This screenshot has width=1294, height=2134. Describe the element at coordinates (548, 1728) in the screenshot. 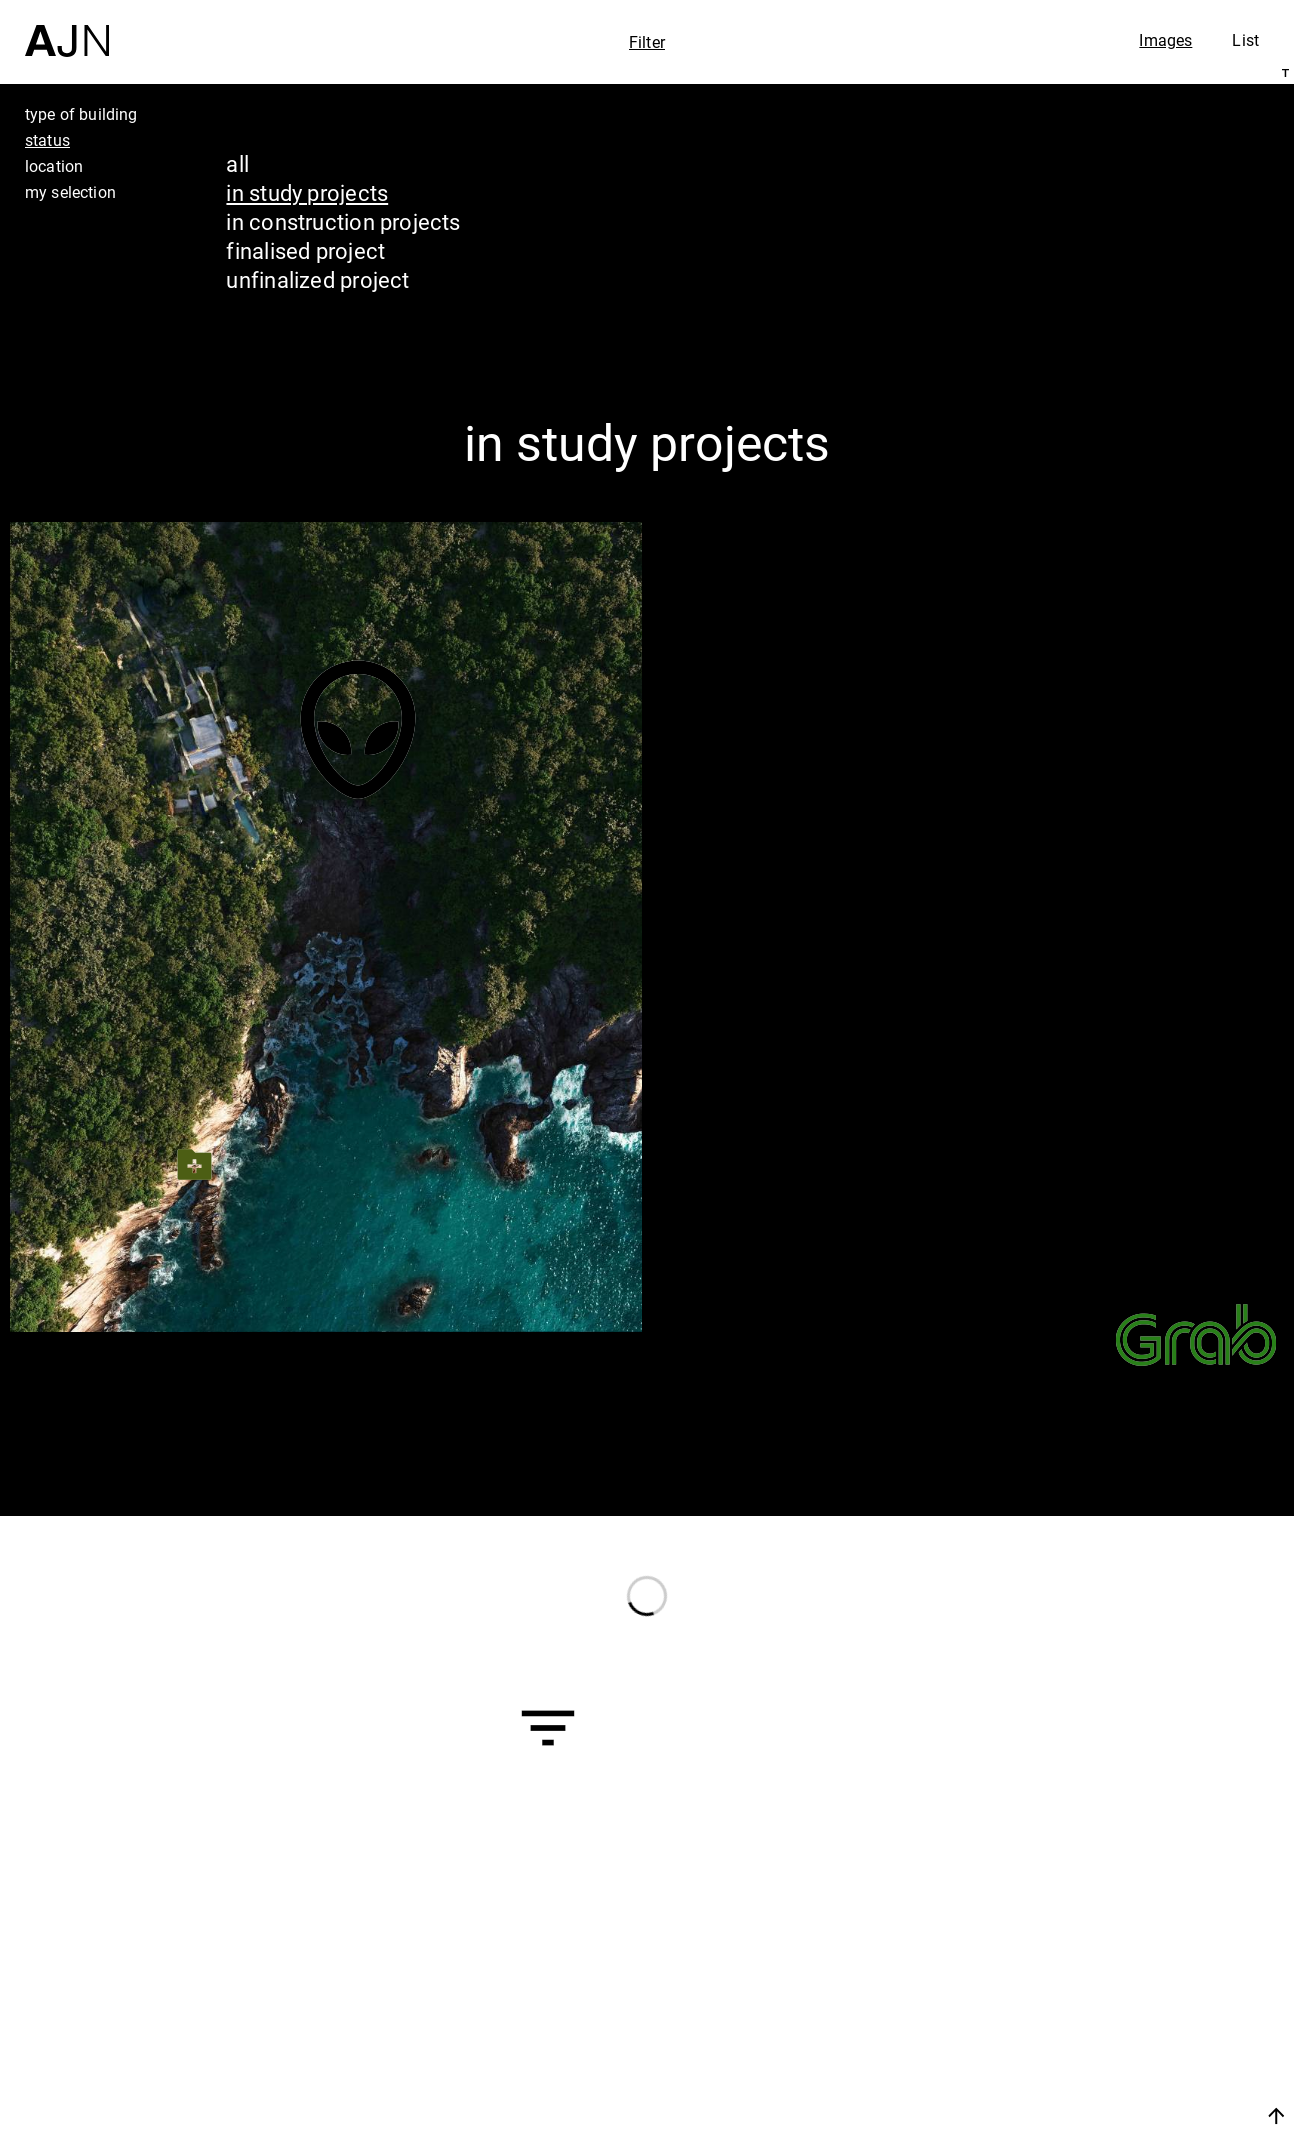

I see `filter or sort list items` at that location.